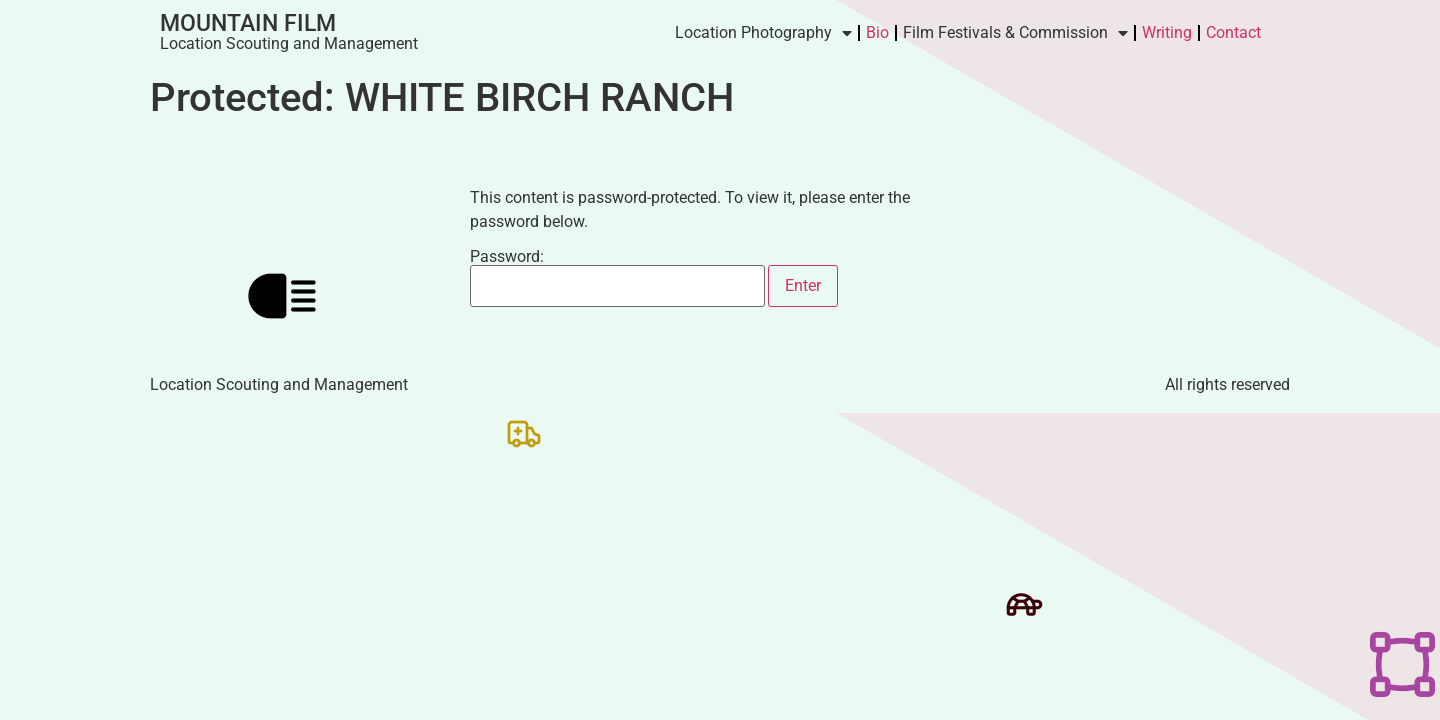  I want to click on access emergency medical services, so click(524, 434).